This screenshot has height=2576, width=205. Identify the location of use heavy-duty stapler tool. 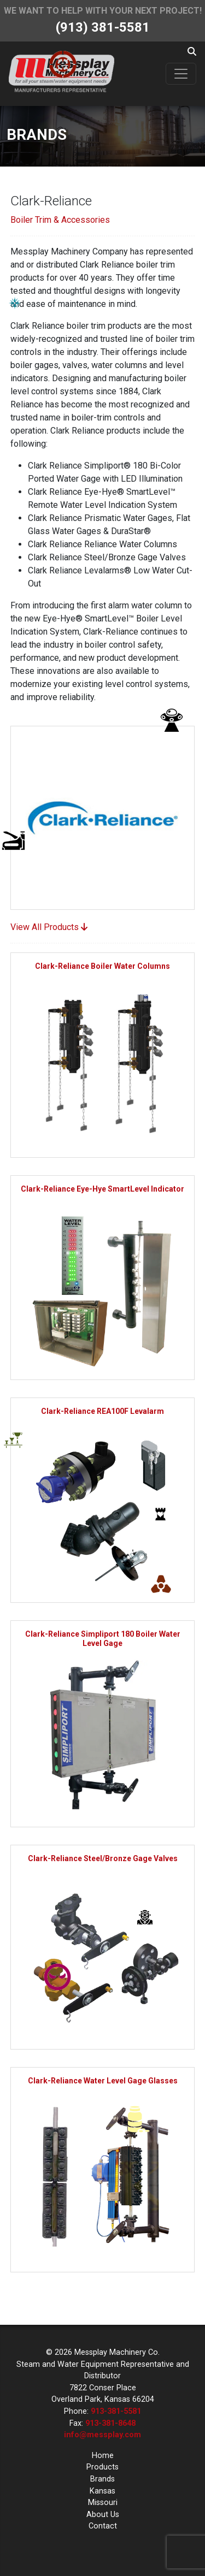
(13, 840).